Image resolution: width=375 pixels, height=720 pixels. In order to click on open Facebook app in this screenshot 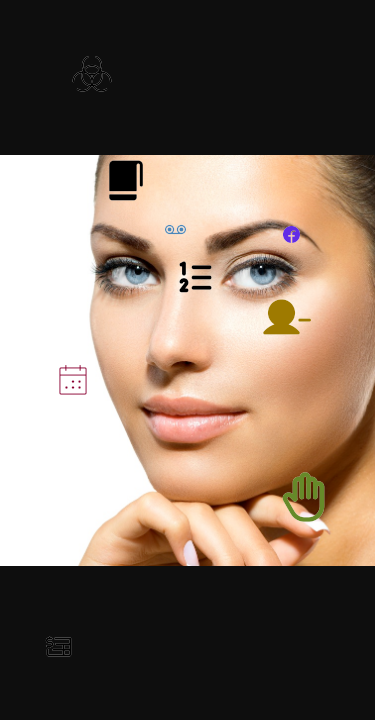, I will do `click(291, 234)`.